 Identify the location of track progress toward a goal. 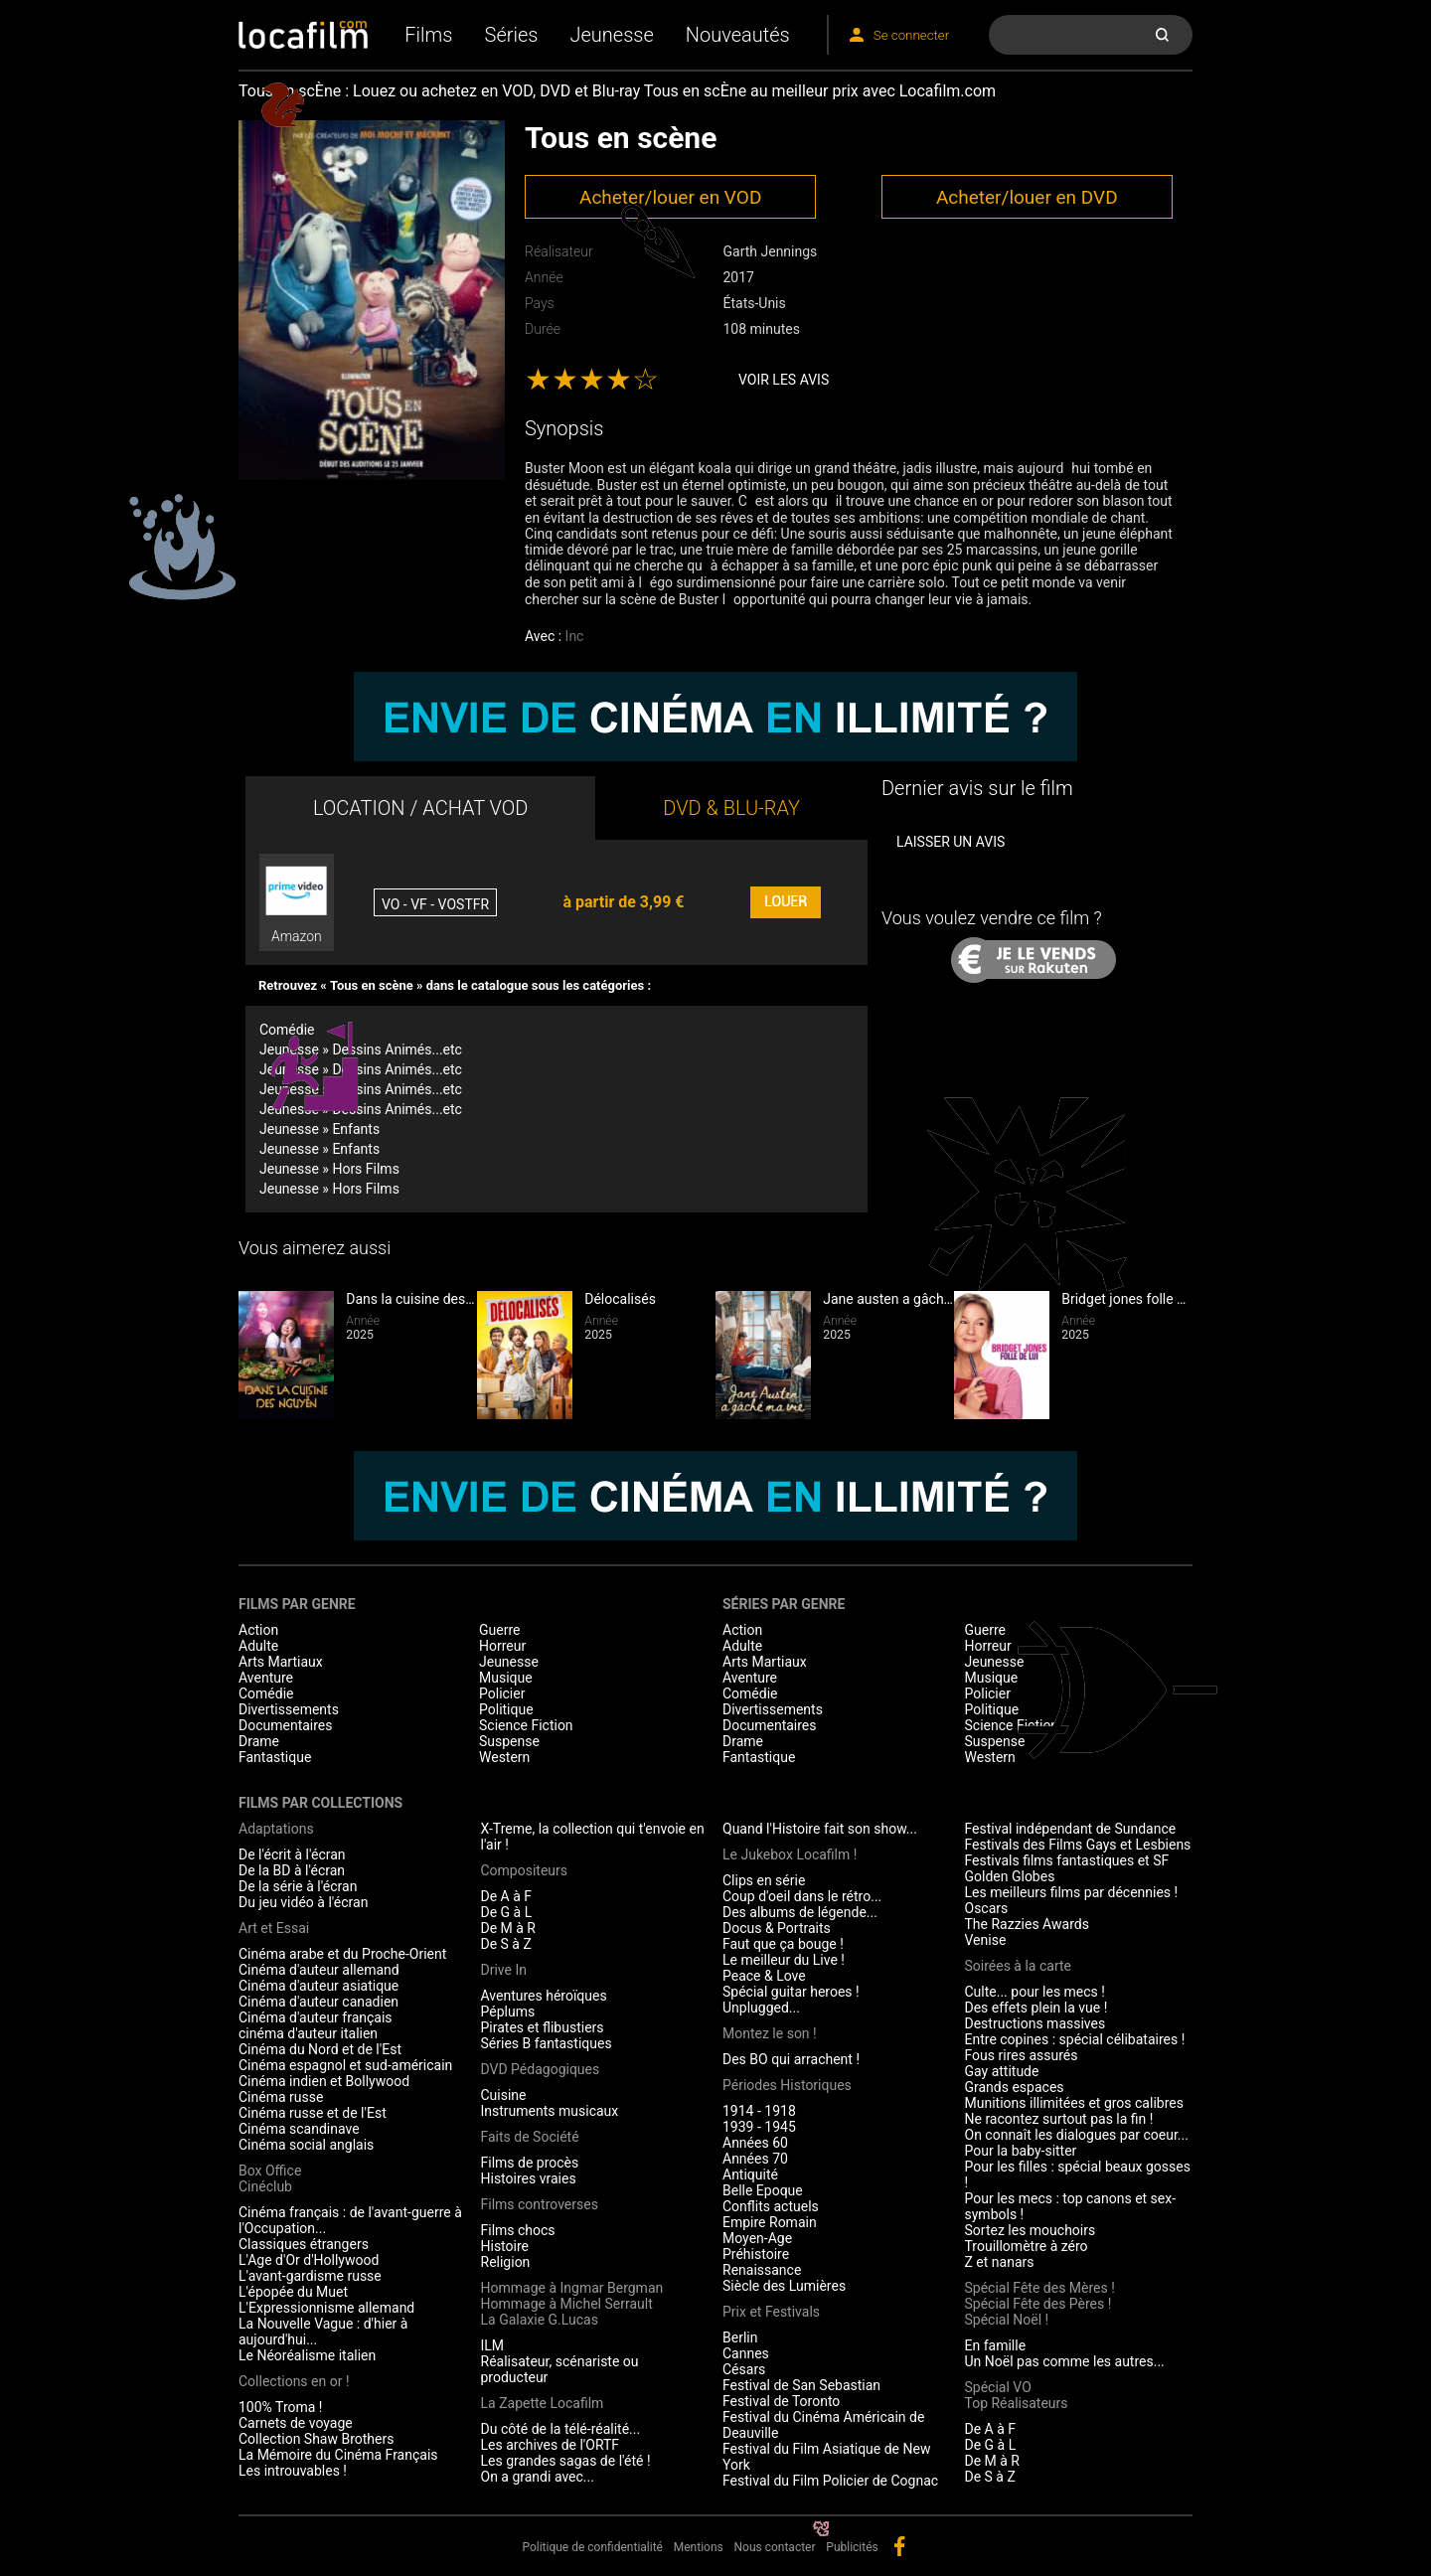
(312, 1065).